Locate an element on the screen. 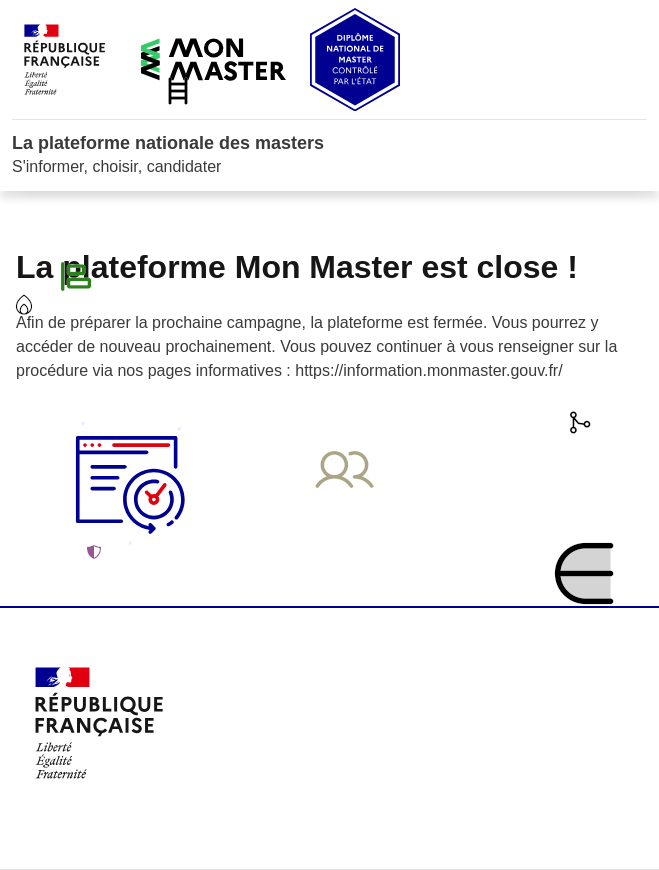 Image resolution: width=659 pixels, height=870 pixels. partial security or protection enabled is located at coordinates (94, 552).